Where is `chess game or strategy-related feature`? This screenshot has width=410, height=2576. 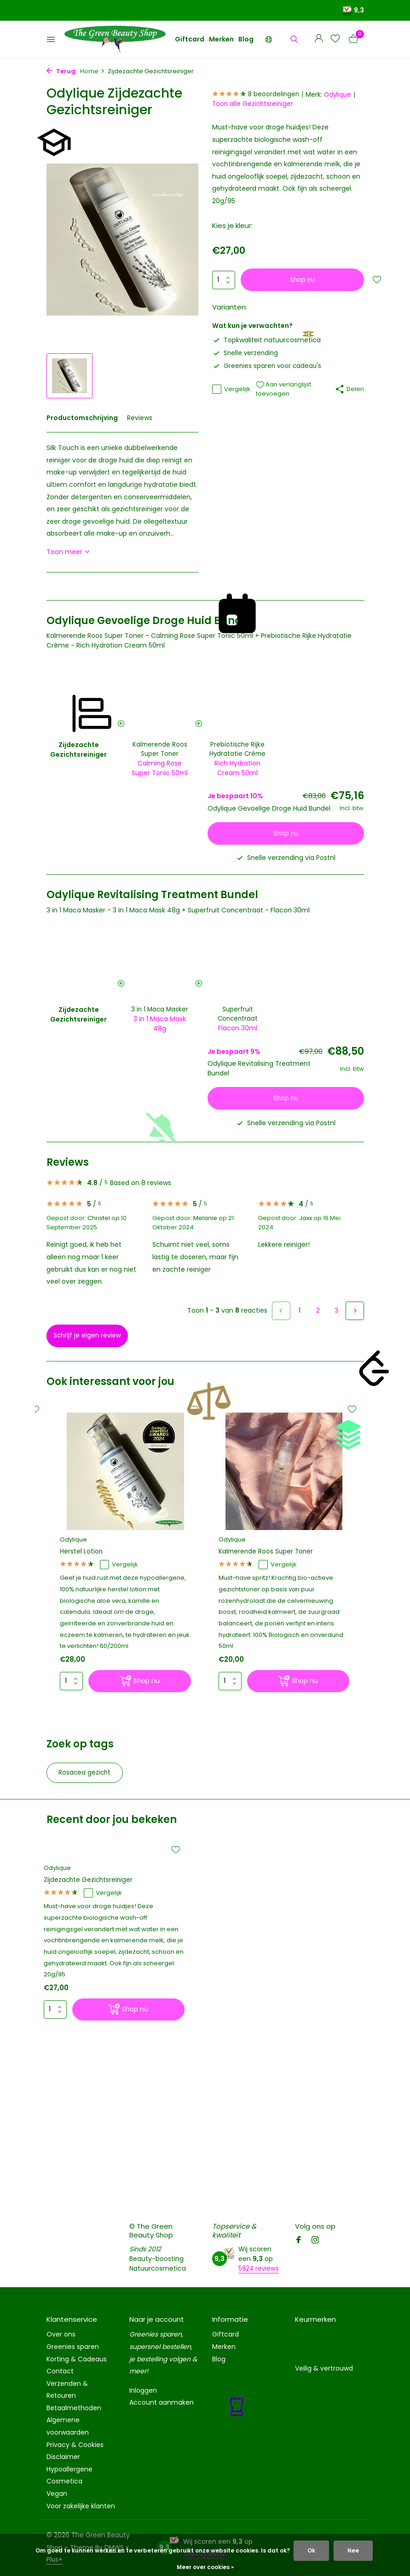
chess game or strategy-related feature is located at coordinates (237, 2407).